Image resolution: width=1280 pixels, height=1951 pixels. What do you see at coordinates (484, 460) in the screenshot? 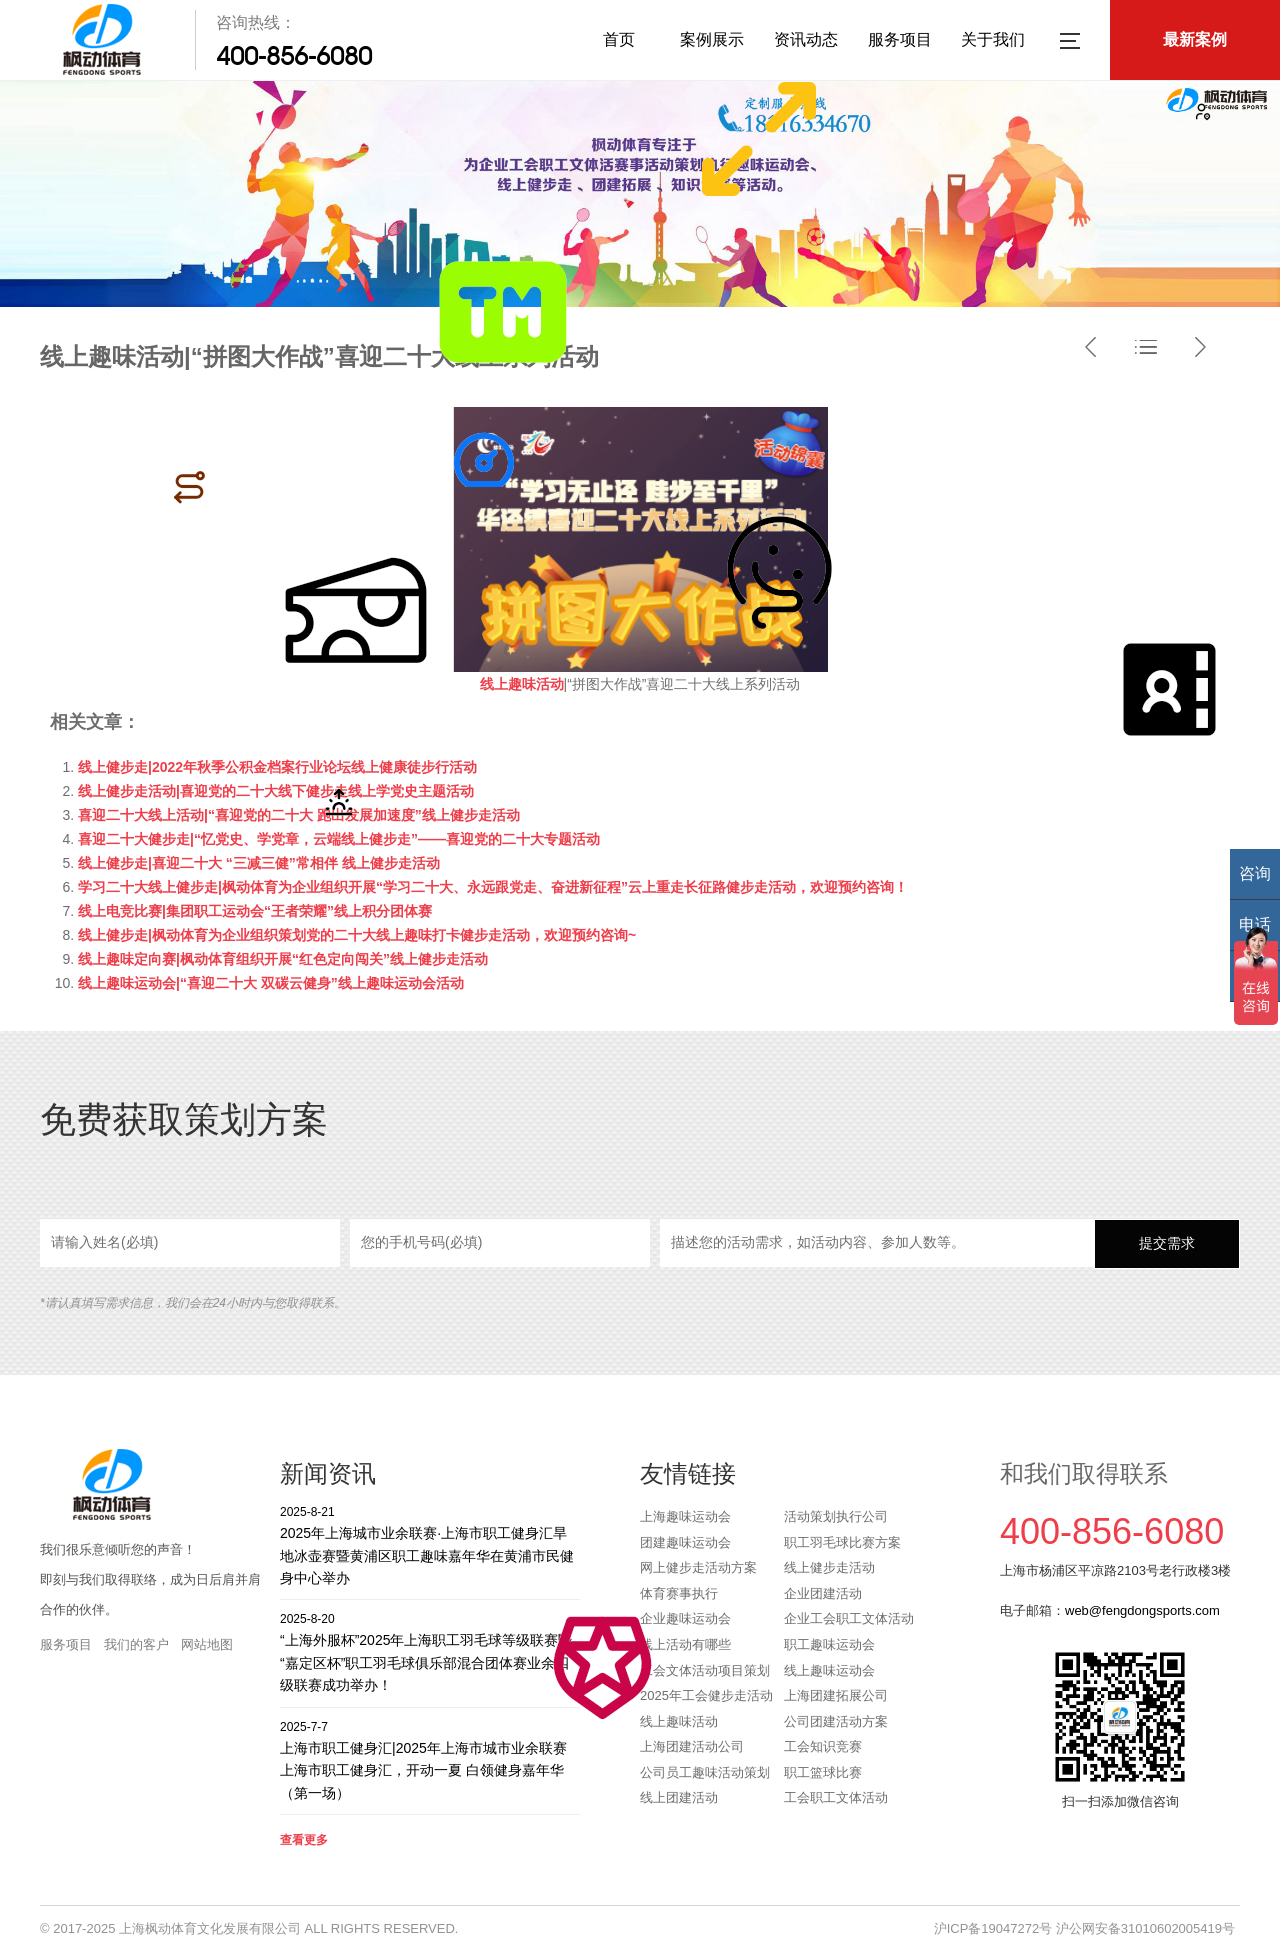
I see `access your dashboard or control panel` at bounding box center [484, 460].